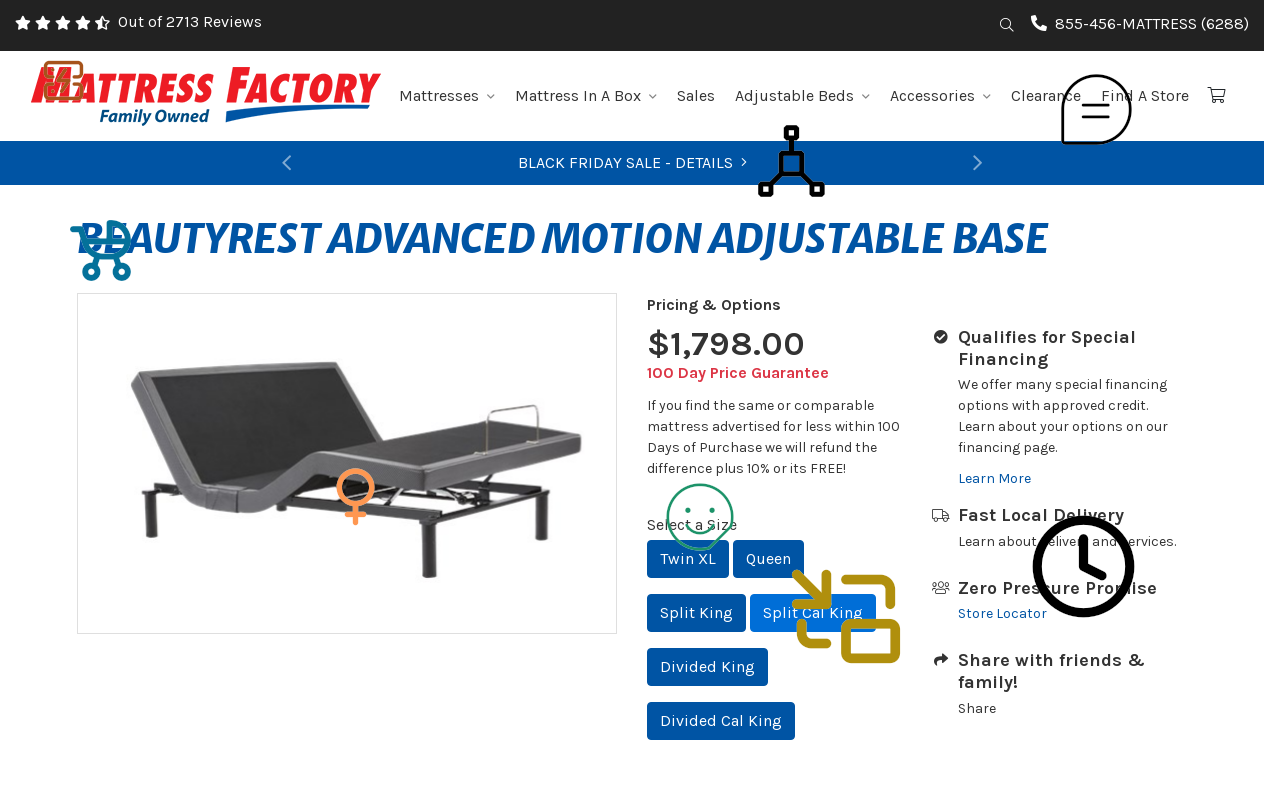  What do you see at coordinates (103, 250) in the screenshot?
I see `access baby or parenting-related features` at bounding box center [103, 250].